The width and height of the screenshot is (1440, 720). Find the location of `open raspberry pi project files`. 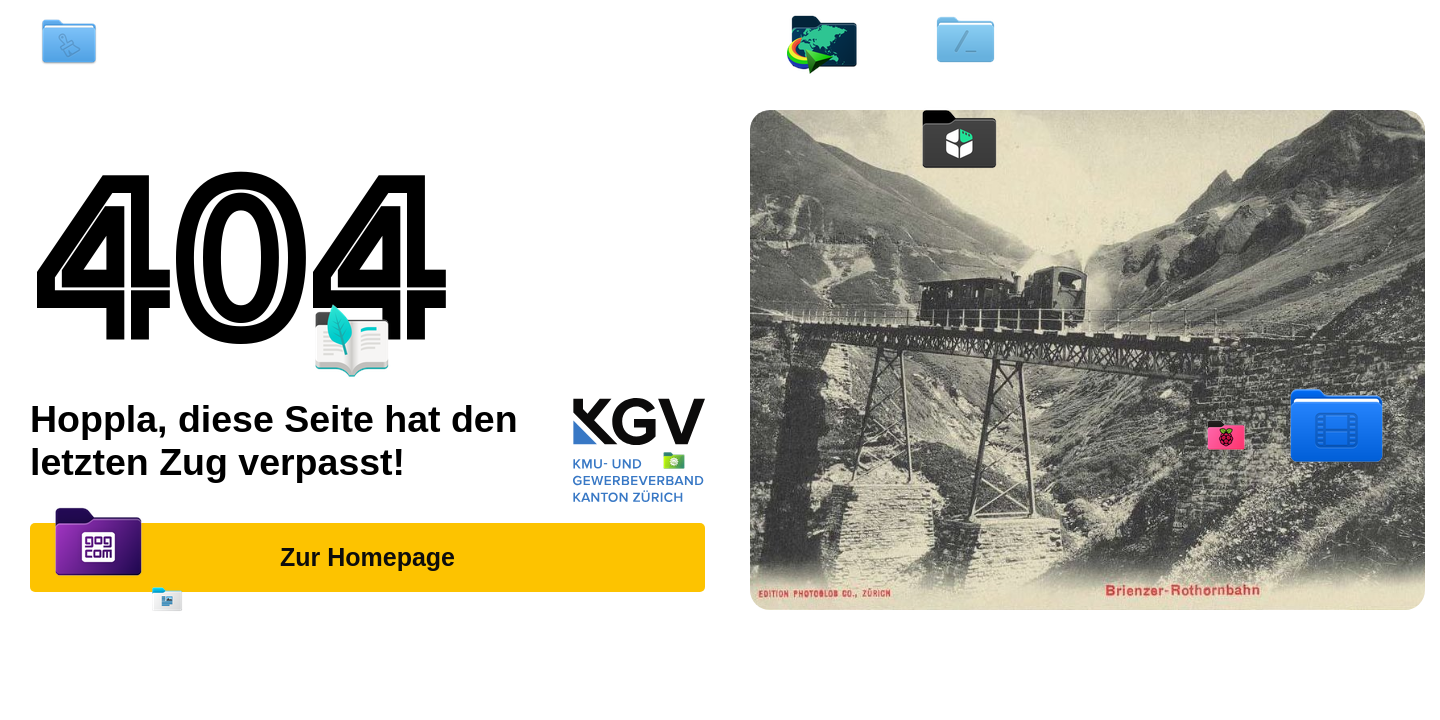

open raspberry pi project files is located at coordinates (1226, 436).